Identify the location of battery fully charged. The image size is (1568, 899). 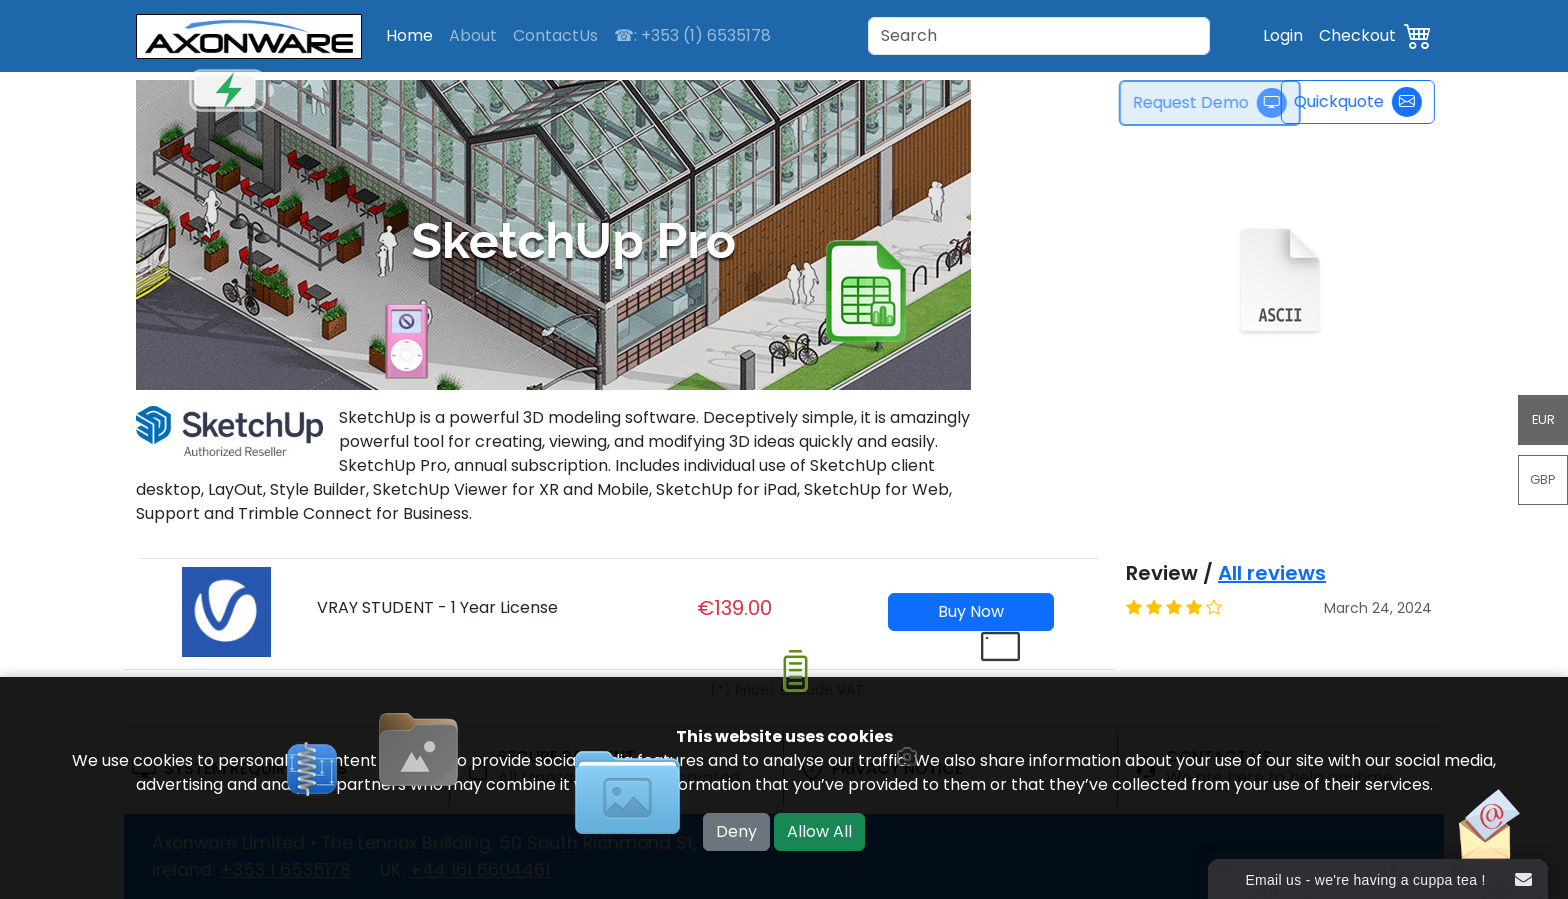
(795, 671).